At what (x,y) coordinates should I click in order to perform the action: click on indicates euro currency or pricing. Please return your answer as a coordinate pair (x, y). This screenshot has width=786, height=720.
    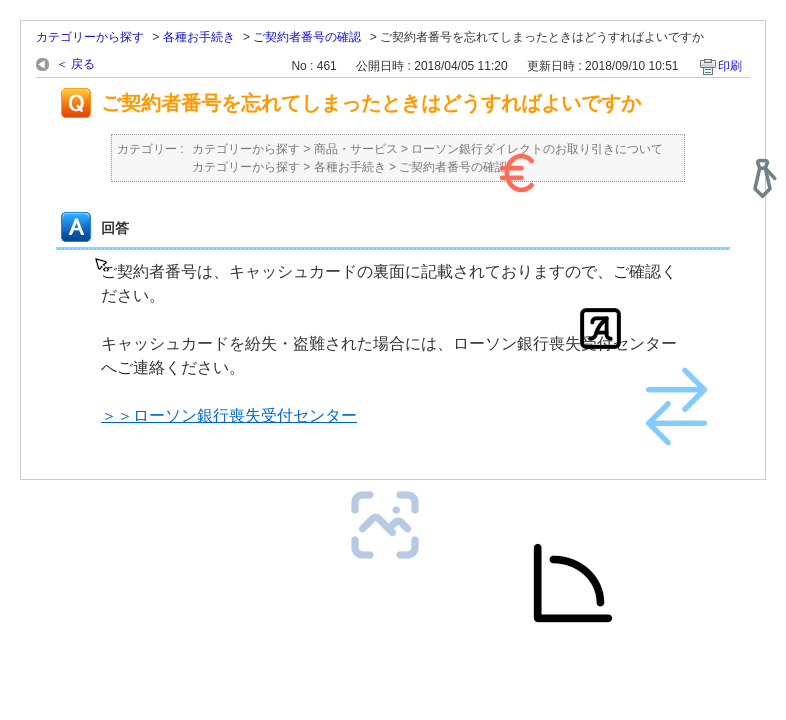
    Looking at the image, I should click on (519, 173).